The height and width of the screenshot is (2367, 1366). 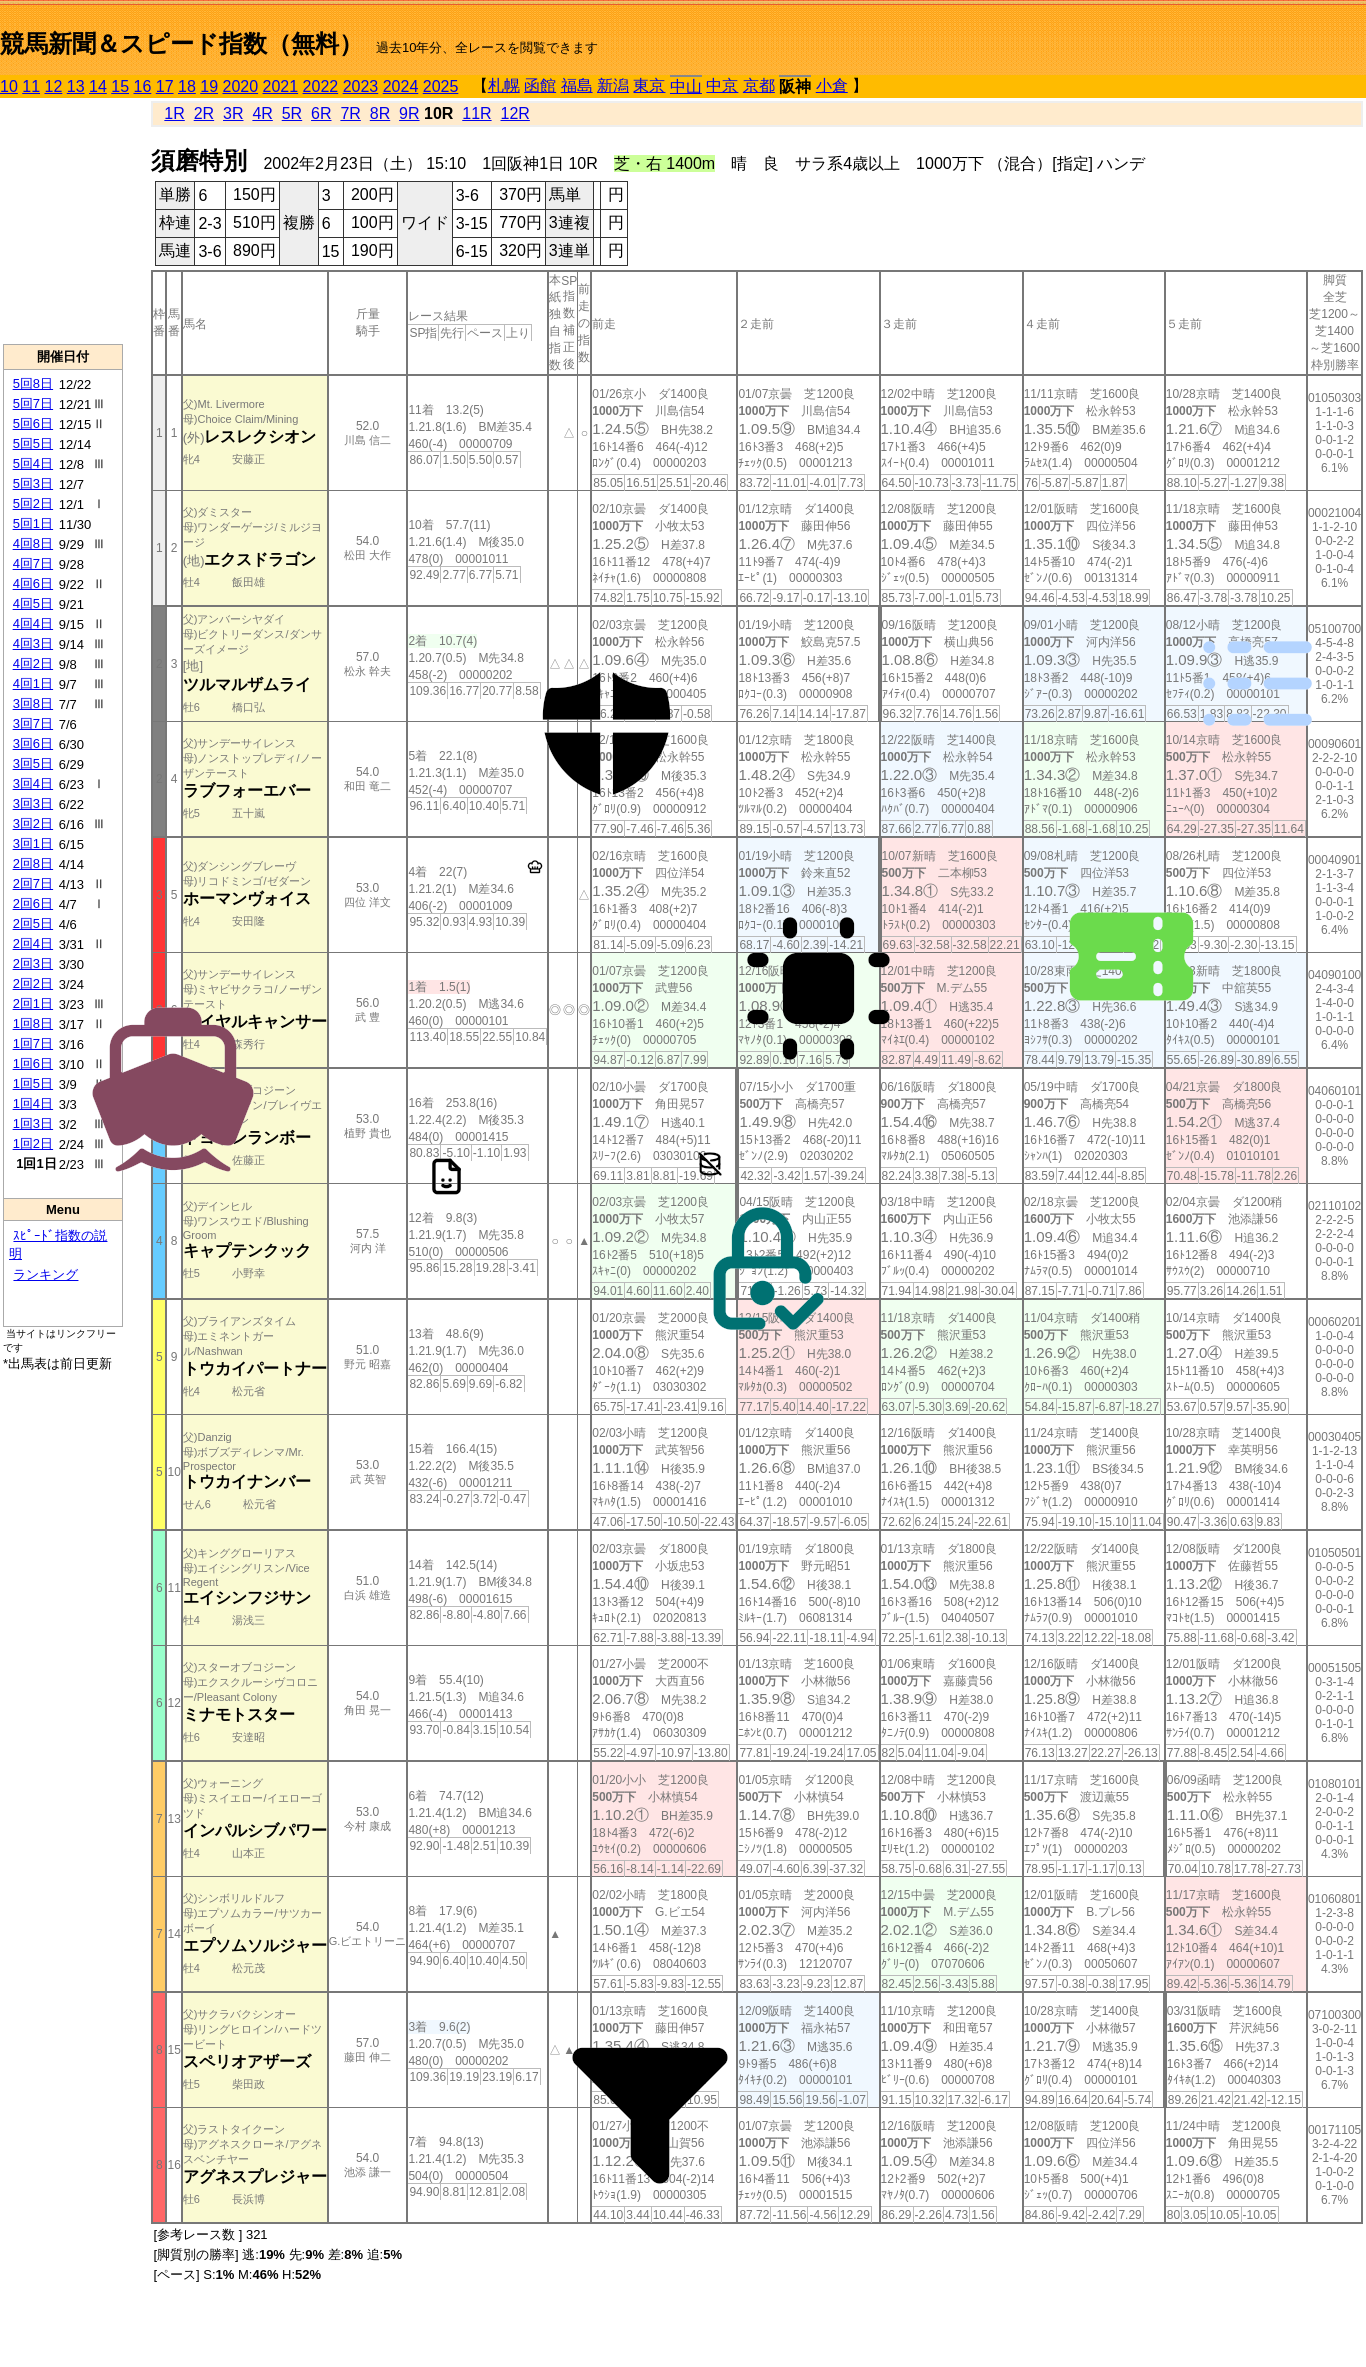 What do you see at coordinates (762, 1268) in the screenshot?
I see `indicates secure or verified connection` at bounding box center [762, 1268].